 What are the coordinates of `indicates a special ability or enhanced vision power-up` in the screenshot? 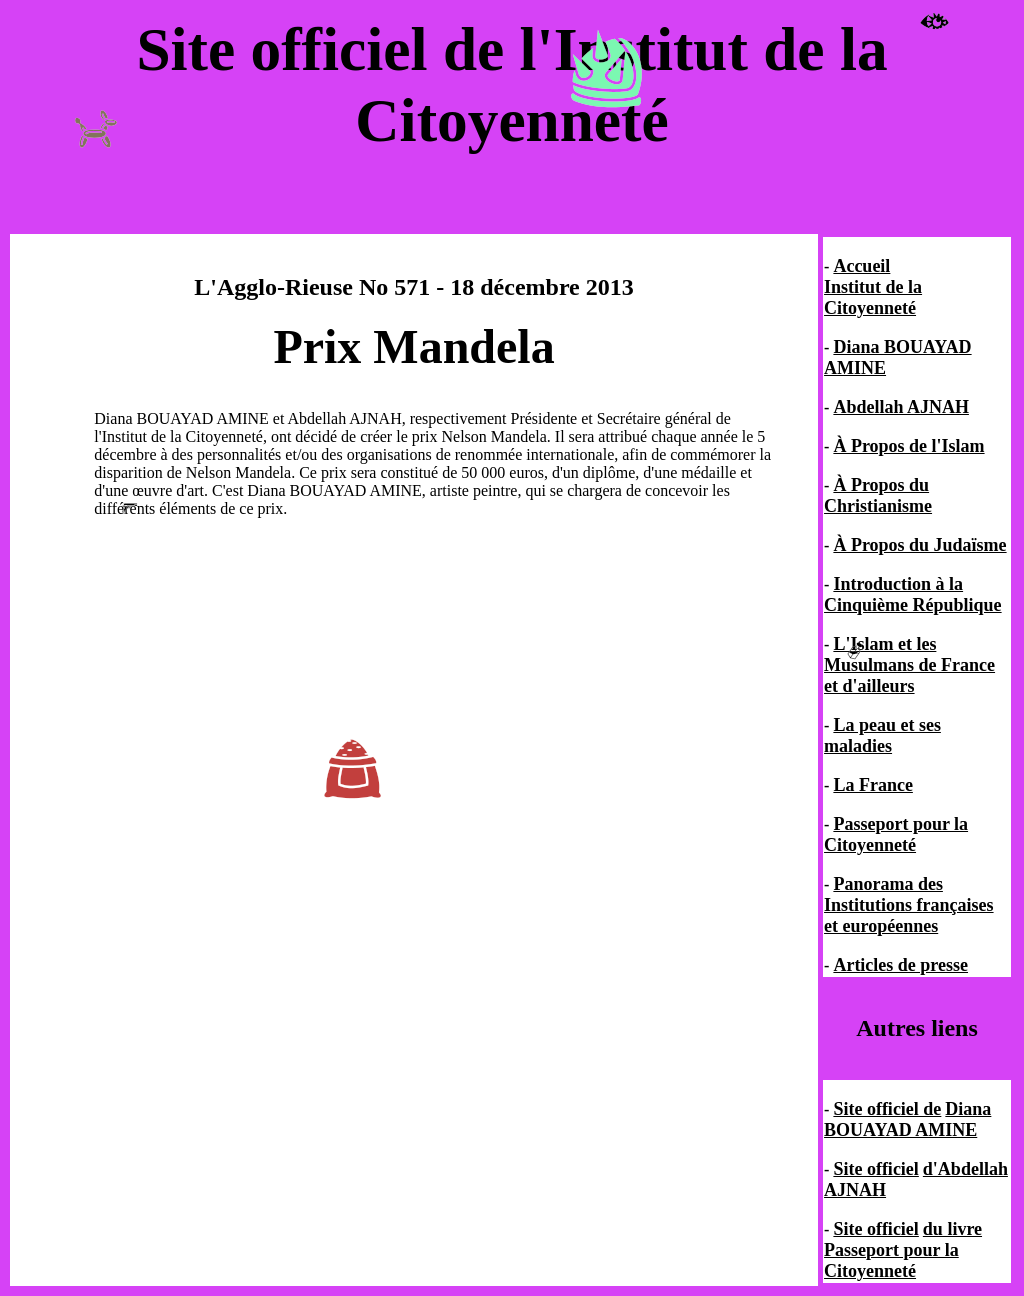 It's located at (934, 22).